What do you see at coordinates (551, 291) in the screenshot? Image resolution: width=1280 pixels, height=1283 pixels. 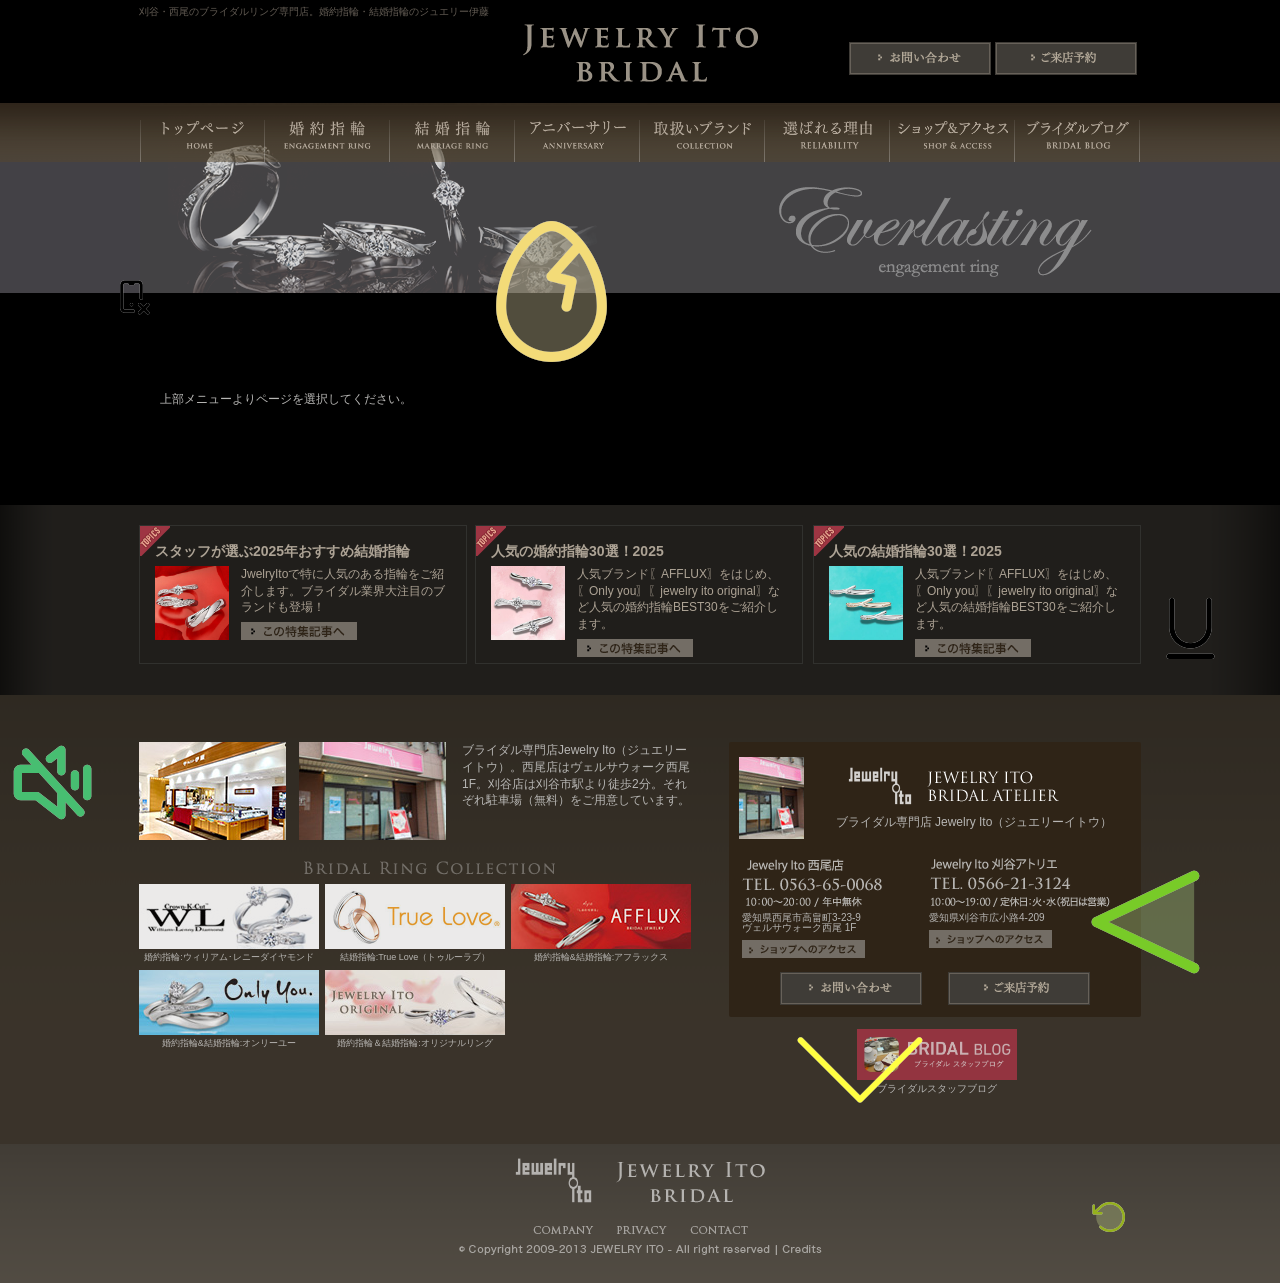 I see `indicates a cracked or broken item` at bounding box center [551, 291].